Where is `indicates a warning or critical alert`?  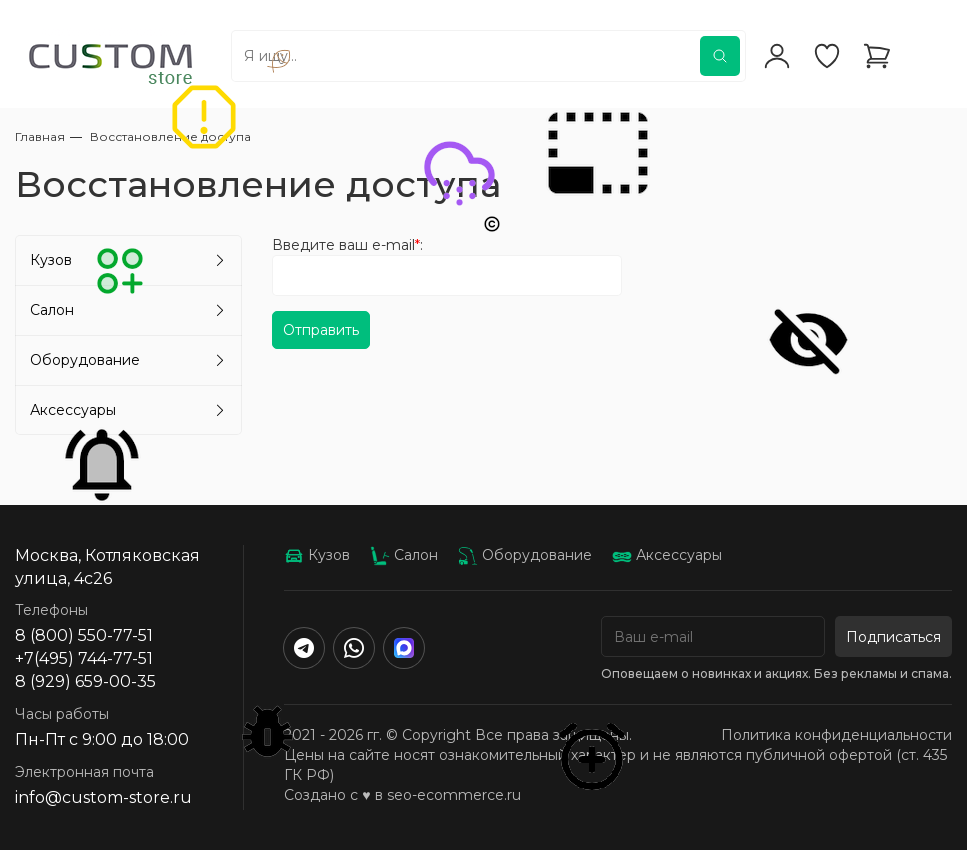
indicates a warning or critical alert is located at coordinates (204, 117).